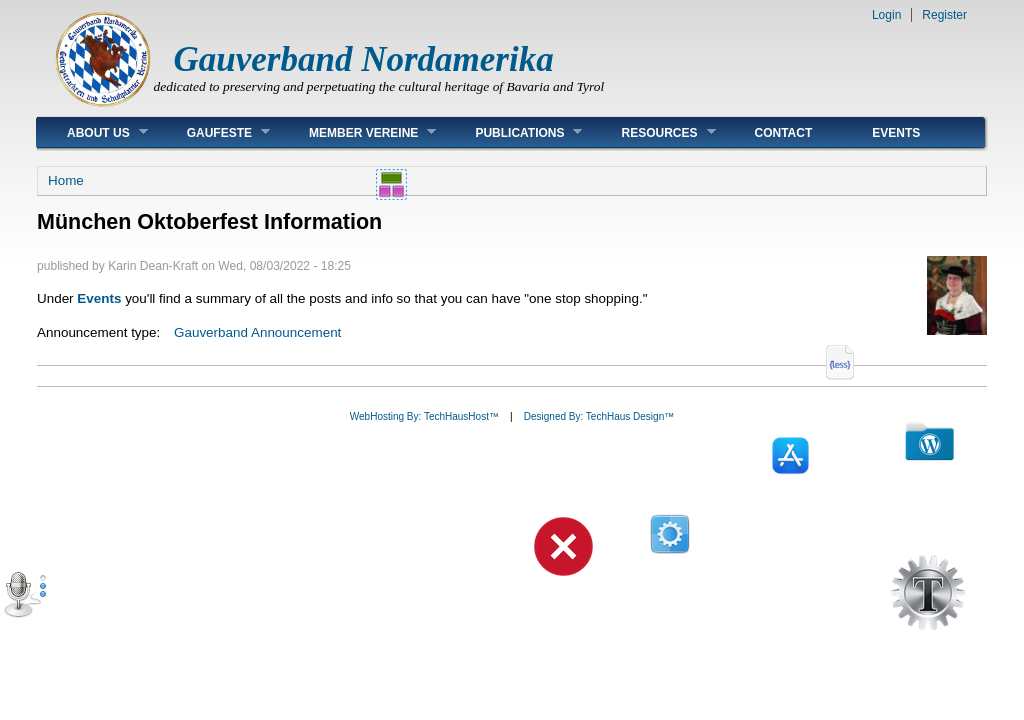 The image size is (1024, 720). Describe the element at coordinates (790, 455) in the screenshot. I see `open the App Store to browse and download apps` at that location.